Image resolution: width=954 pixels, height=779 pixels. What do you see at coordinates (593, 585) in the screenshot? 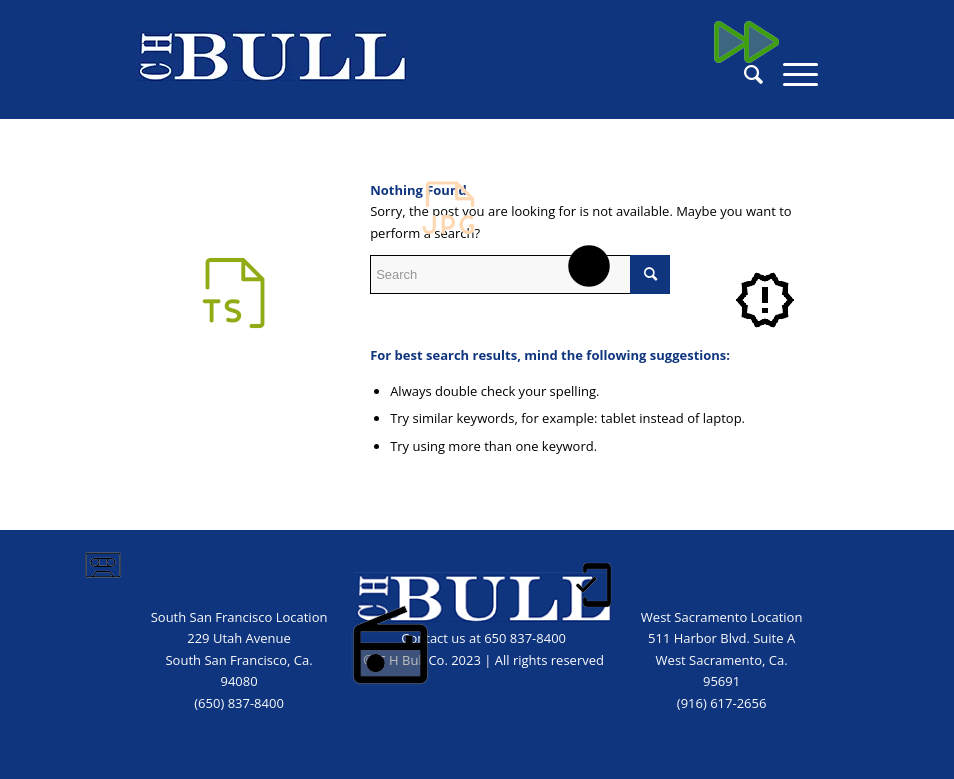
I see `indicates mobile-friendly or responsive design` at bounding box center [593, 585].